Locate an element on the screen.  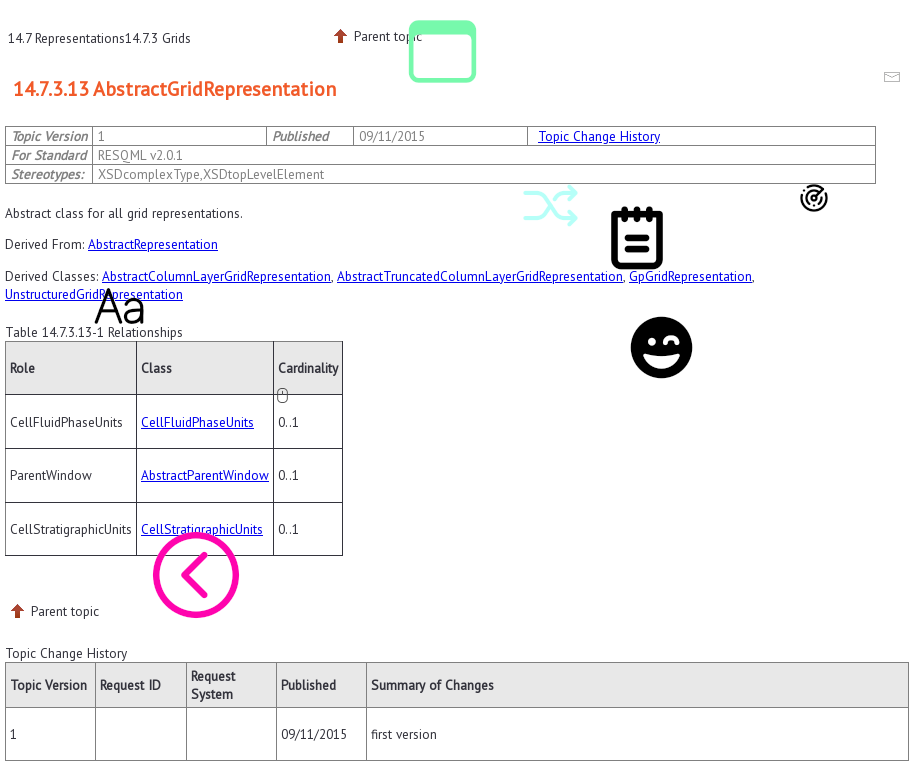
add a playful or flirty reaction to a message is located at coordinates (661, 347).